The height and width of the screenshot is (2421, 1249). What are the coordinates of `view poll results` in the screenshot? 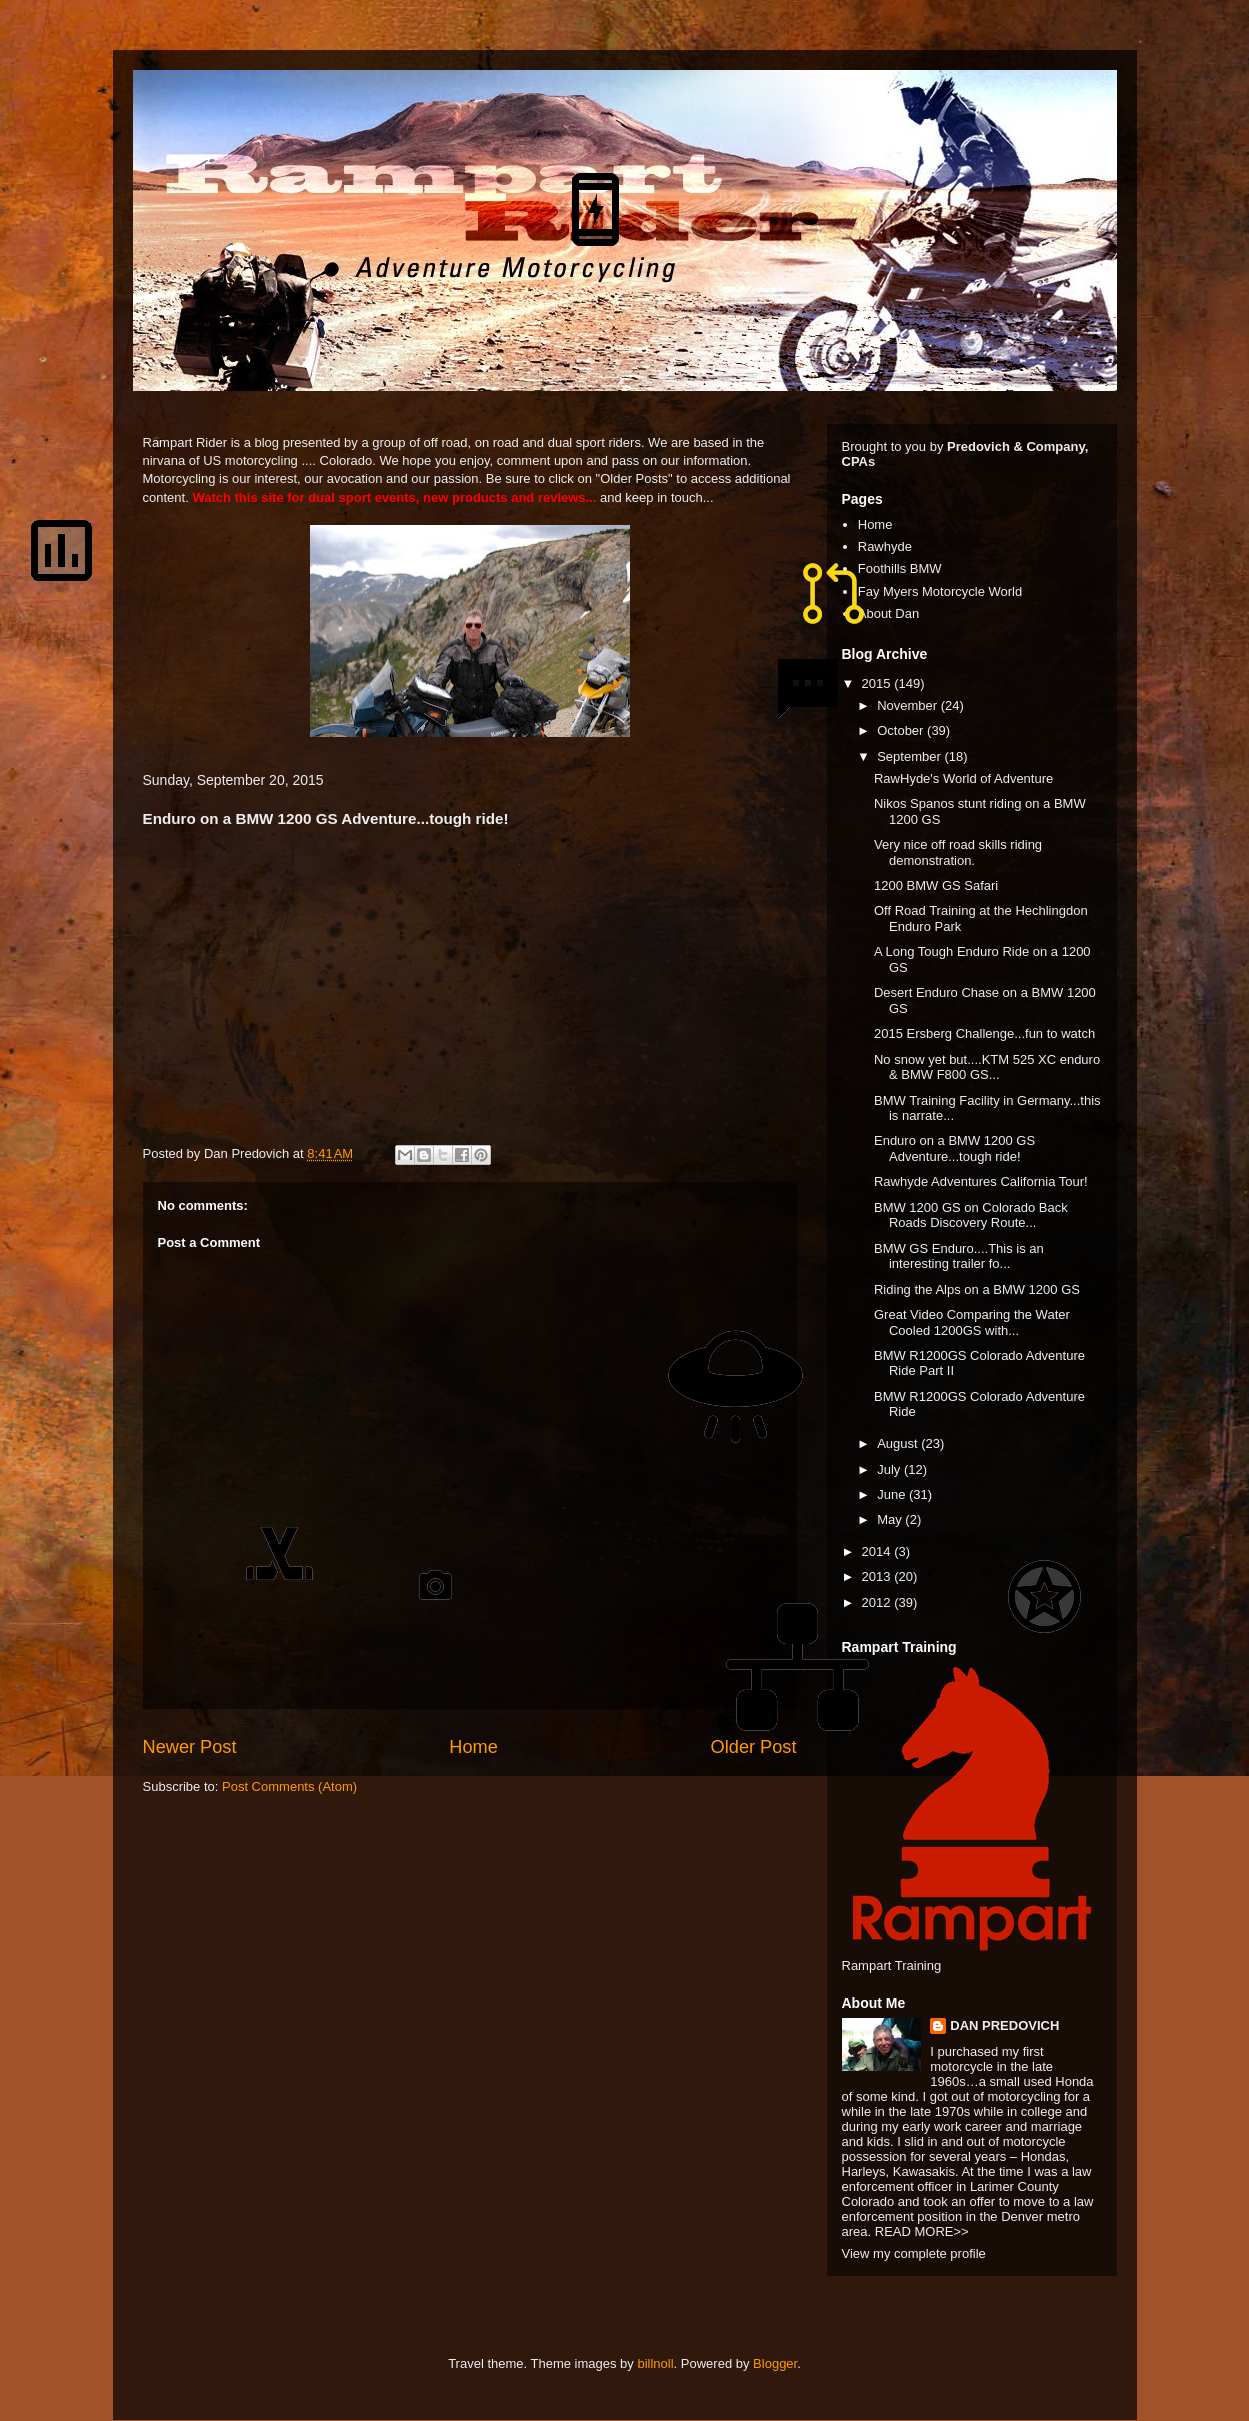 It's located at (61, 550).